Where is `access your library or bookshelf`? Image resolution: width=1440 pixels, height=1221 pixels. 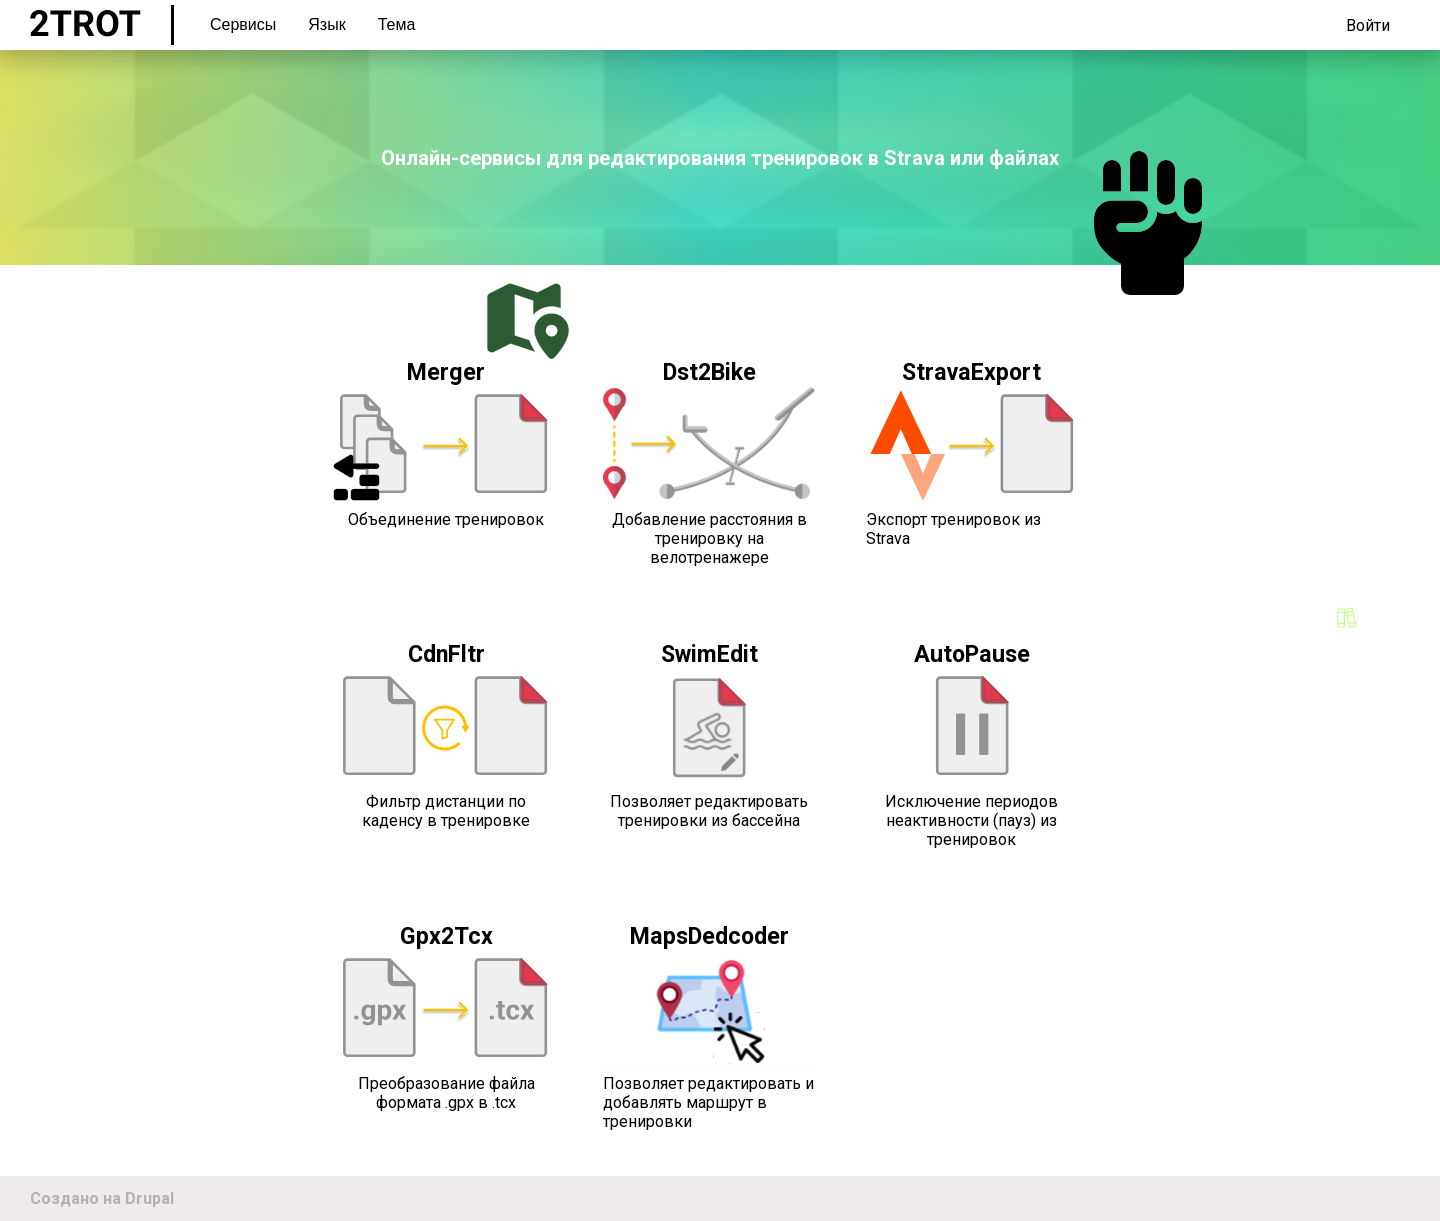 access your library or bookshelf is located at coordinates (1346, 618).